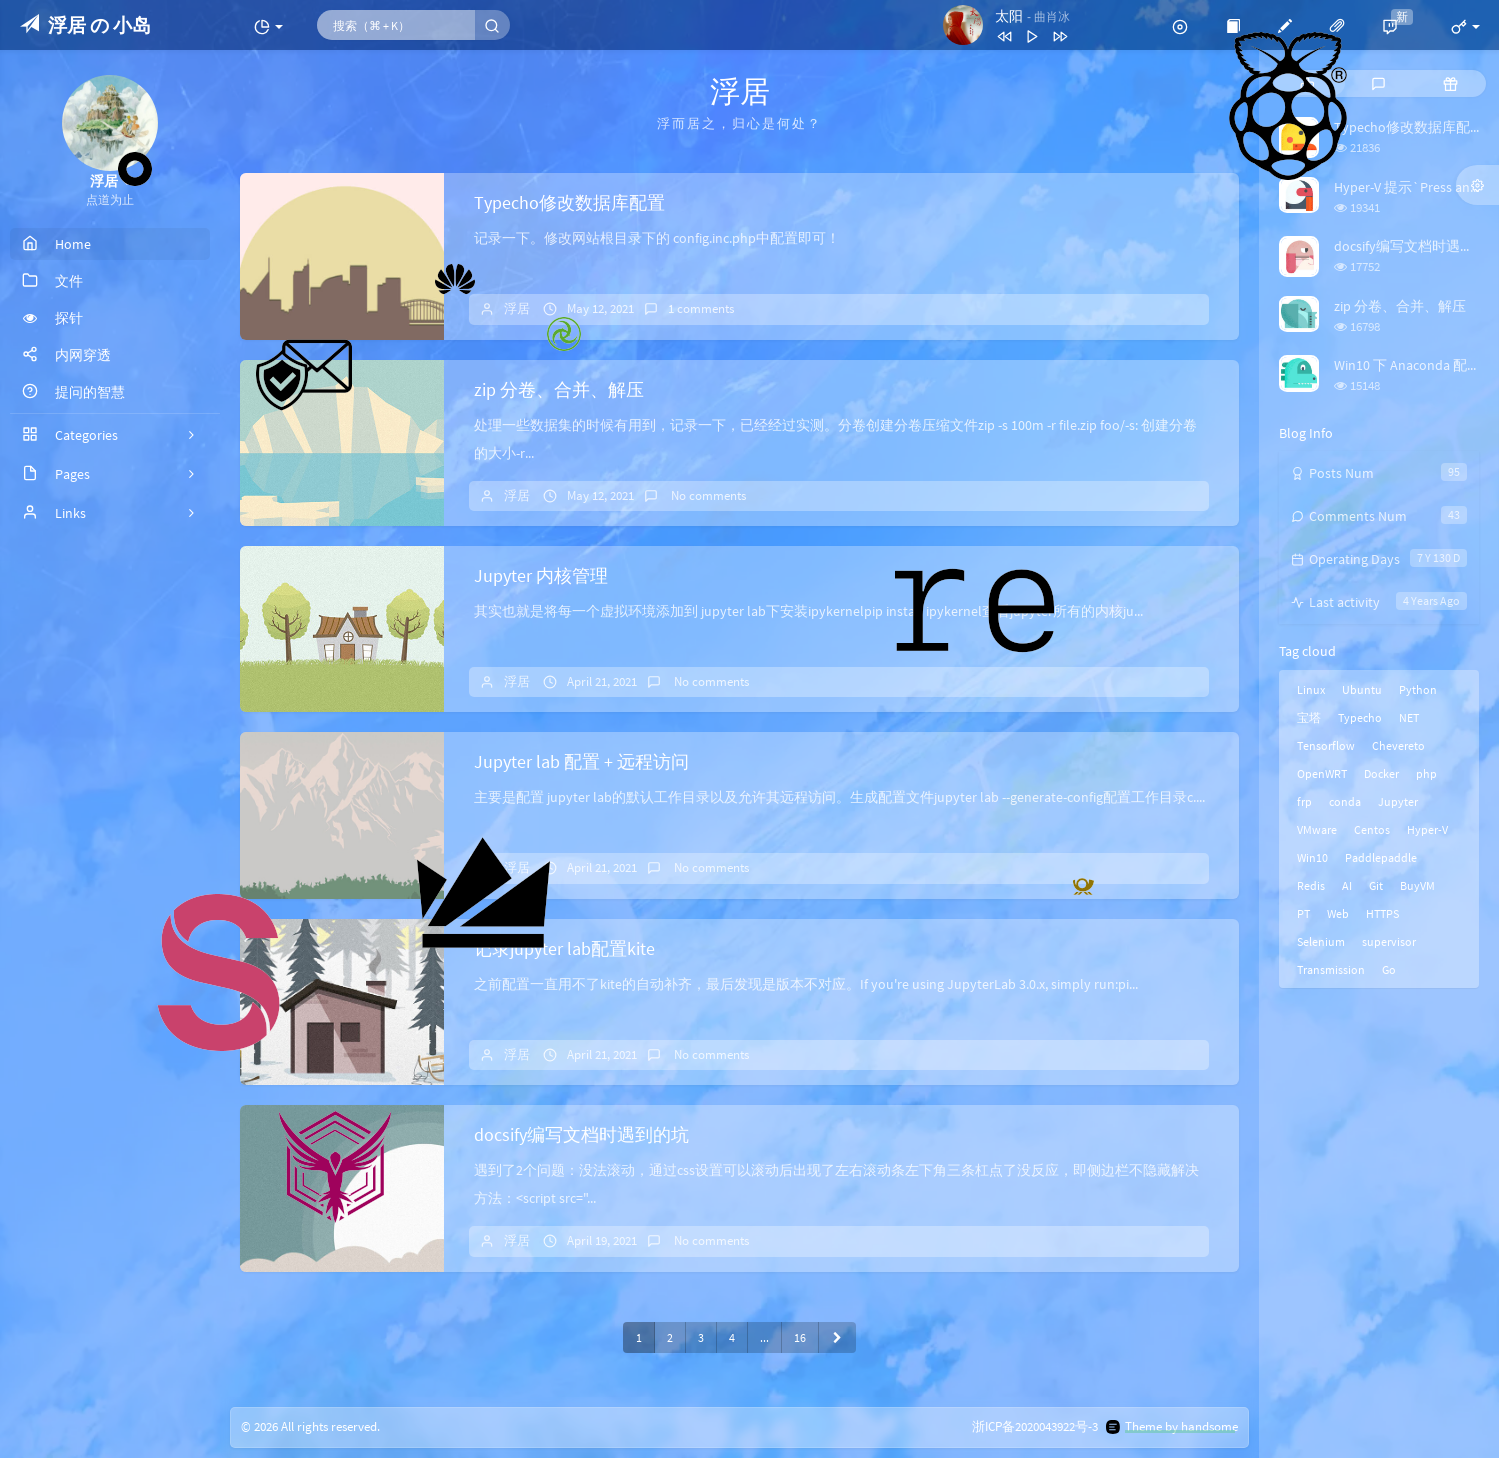 The width and height of the screenshot is (1499, 1458). Describe the element at coordinates (335, 1167) in the screenshot. I see `stackhawk application security testing platform logo` at that location.